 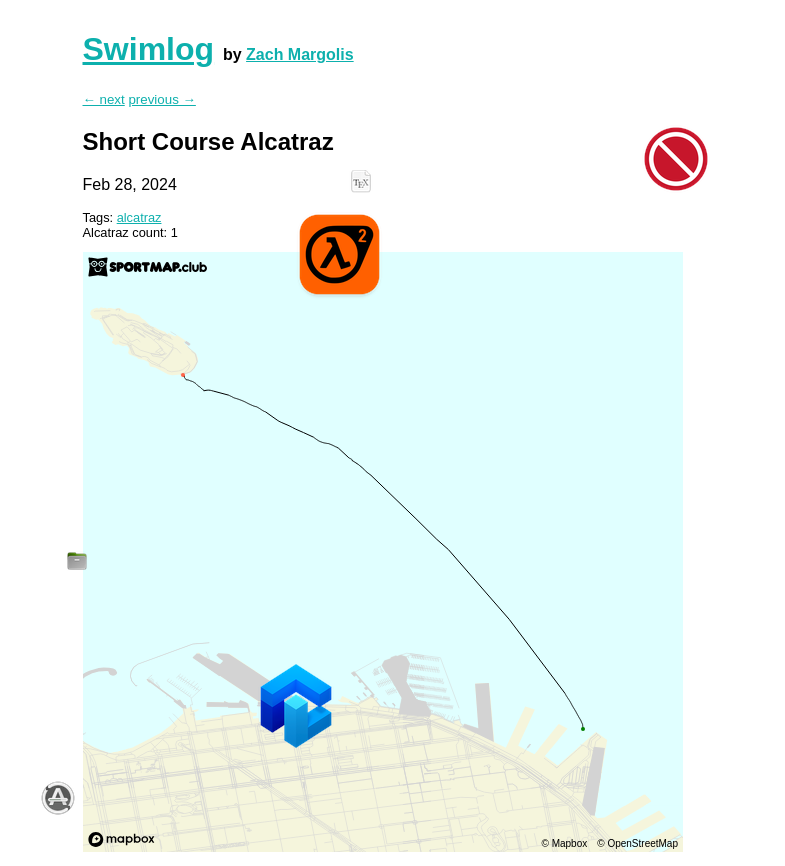 What do you see at coordinates (361, 181) in the screenshot?
I see `a LaTeX or TeX document file` at bounding box center [361, 181].